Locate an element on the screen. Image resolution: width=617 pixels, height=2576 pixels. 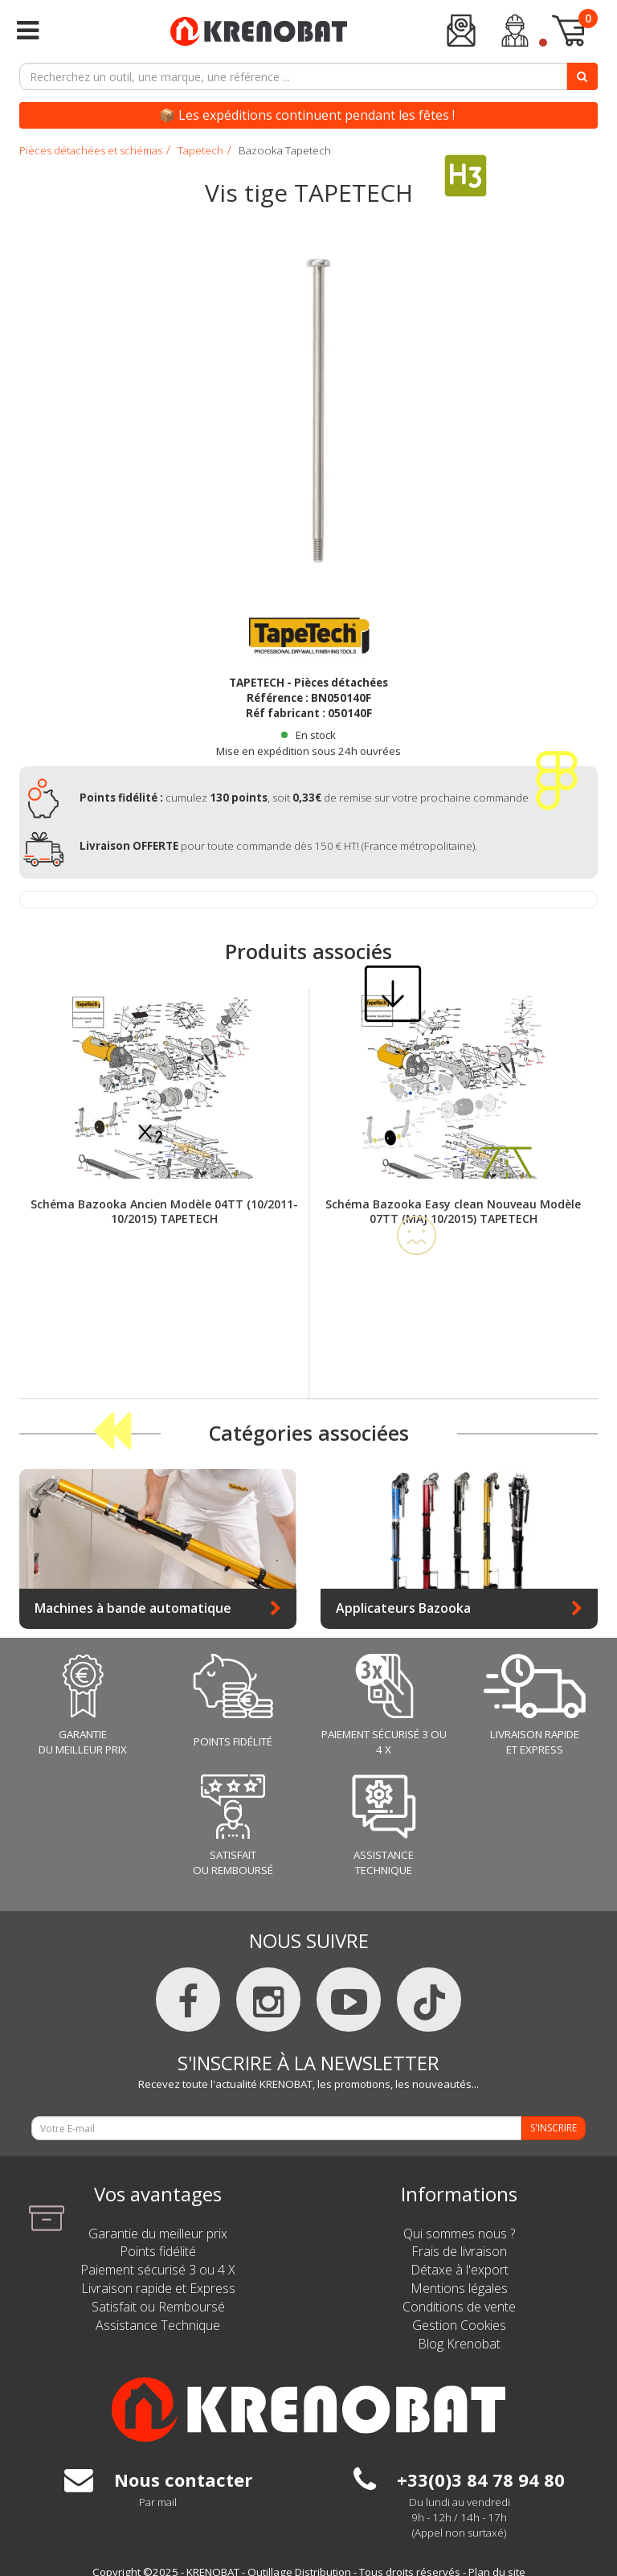
open figma is located at coordinates (555, 779).